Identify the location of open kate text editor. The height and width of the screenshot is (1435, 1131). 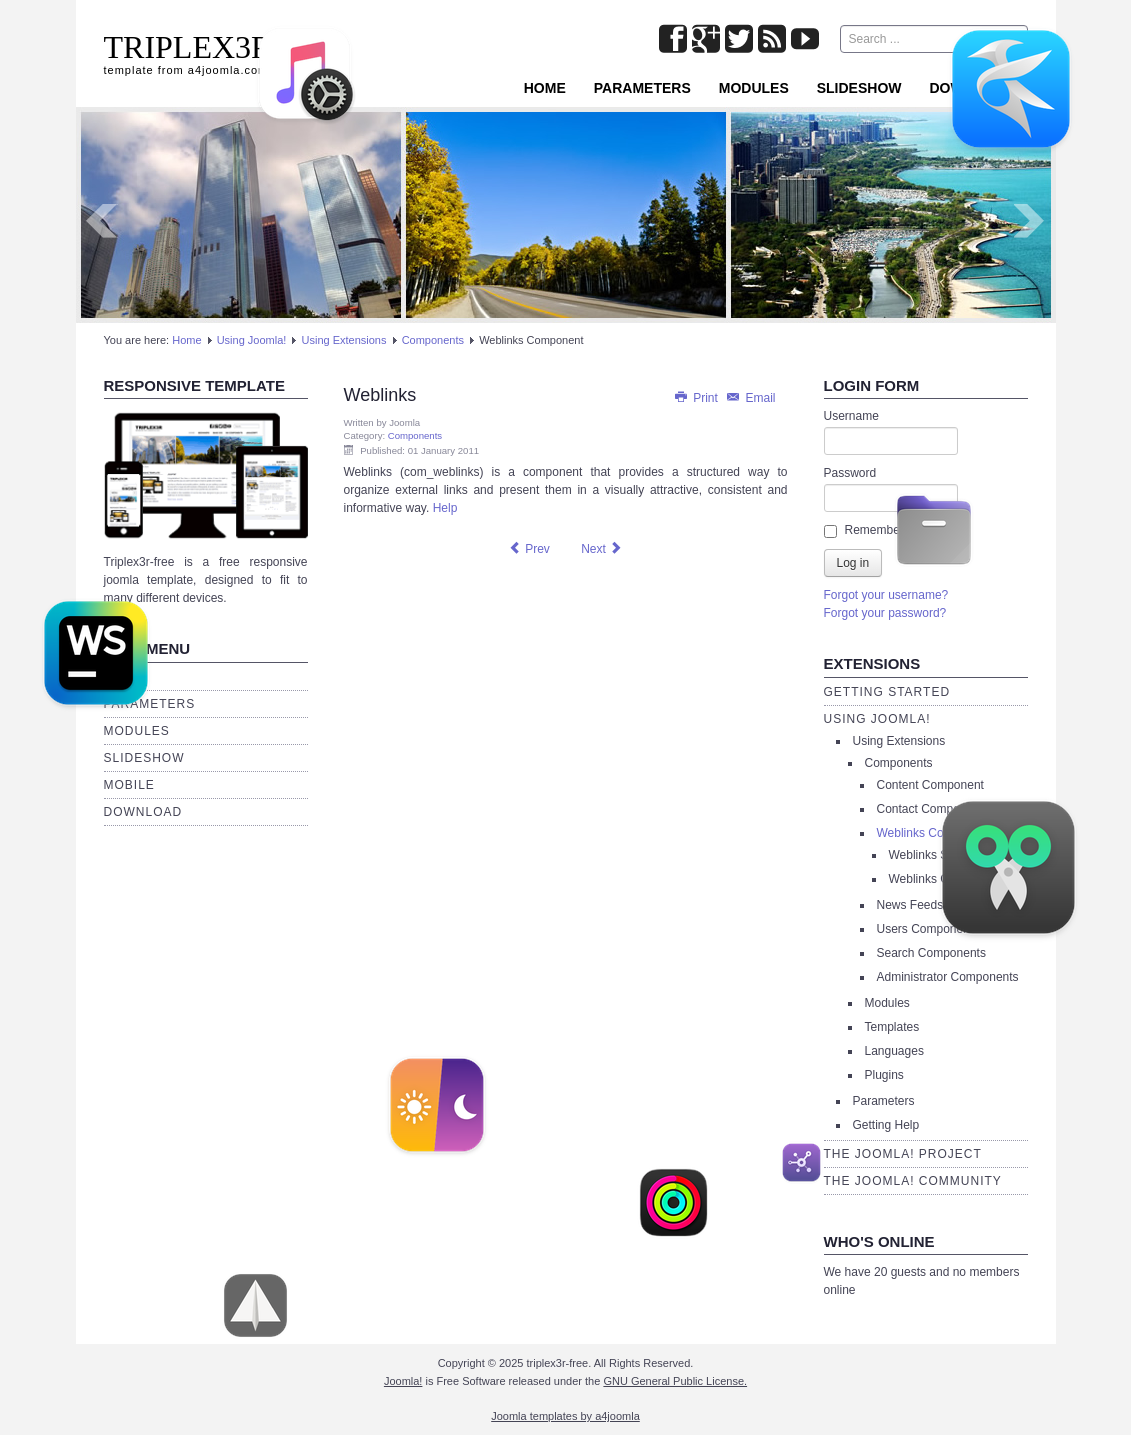
(1011, 89).